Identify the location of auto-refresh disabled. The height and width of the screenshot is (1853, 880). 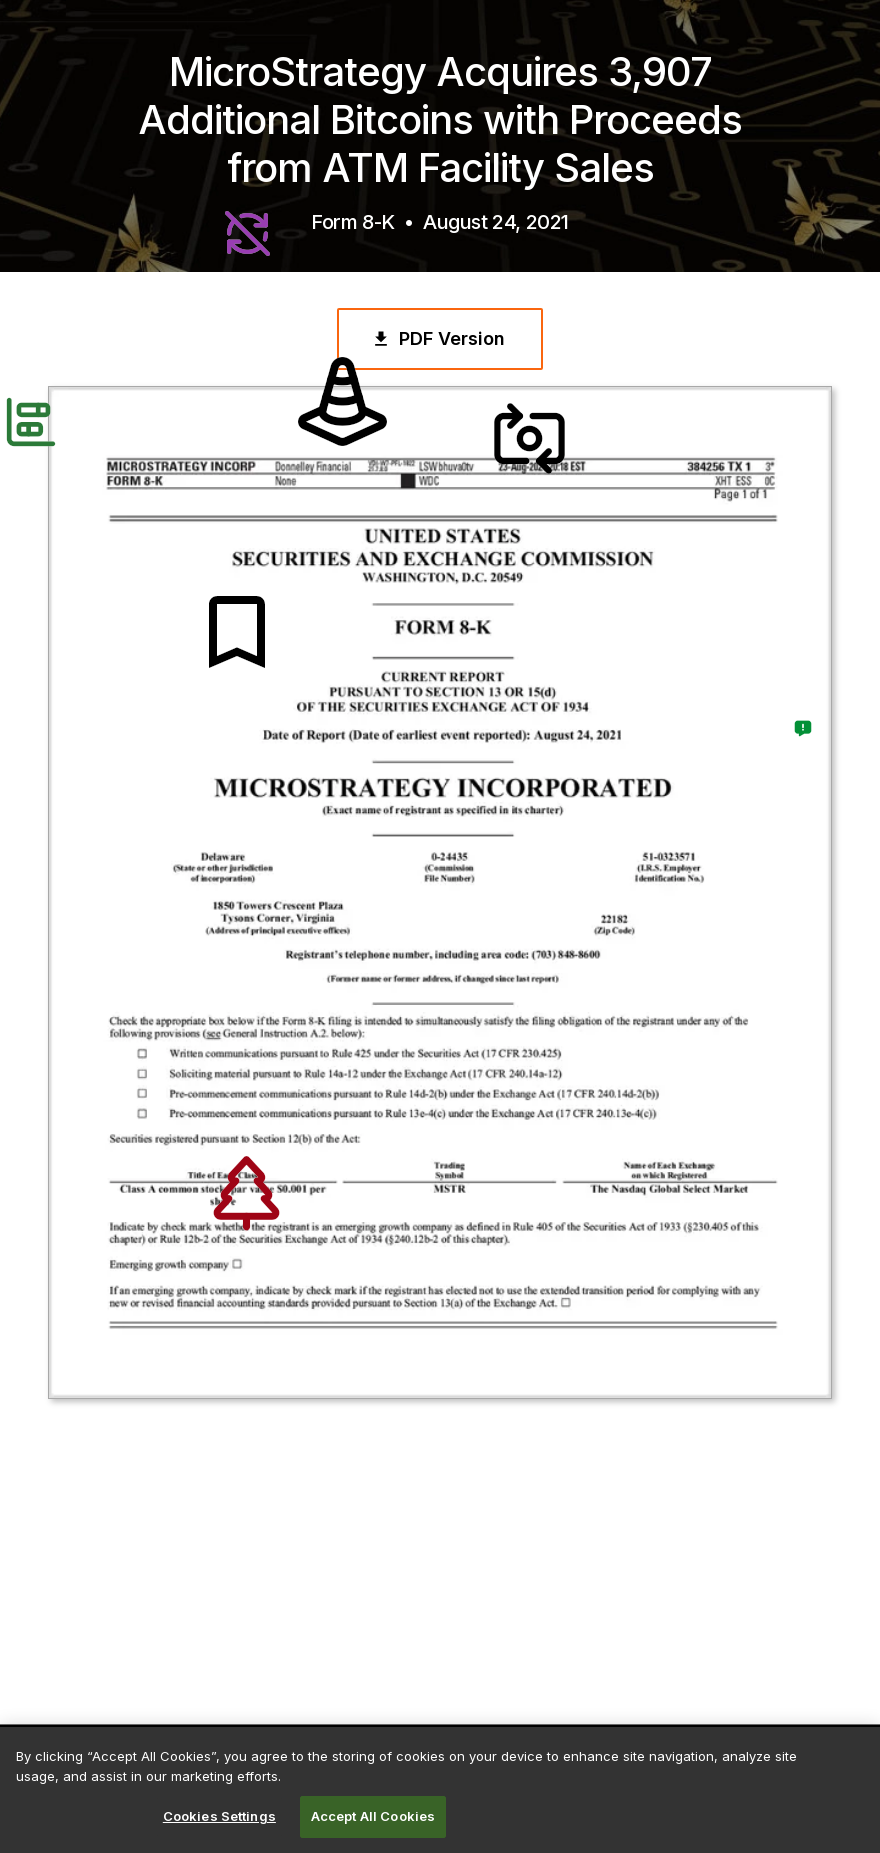
(247, 233).